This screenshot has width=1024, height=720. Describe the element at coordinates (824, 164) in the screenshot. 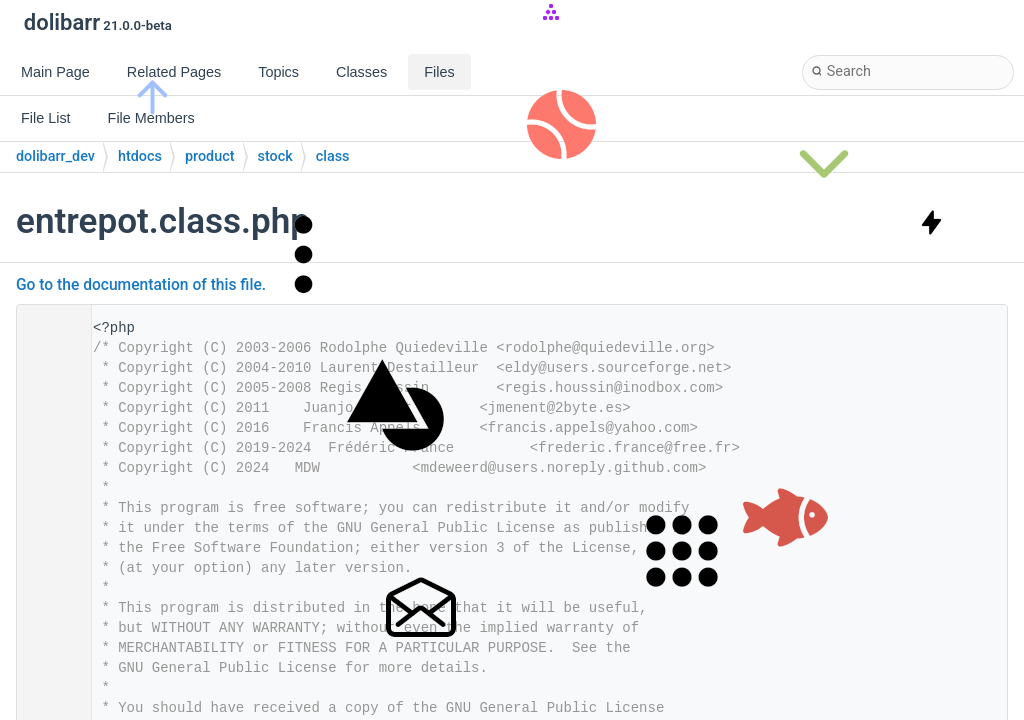

I see `expand a dropdown menu or section` at that location.